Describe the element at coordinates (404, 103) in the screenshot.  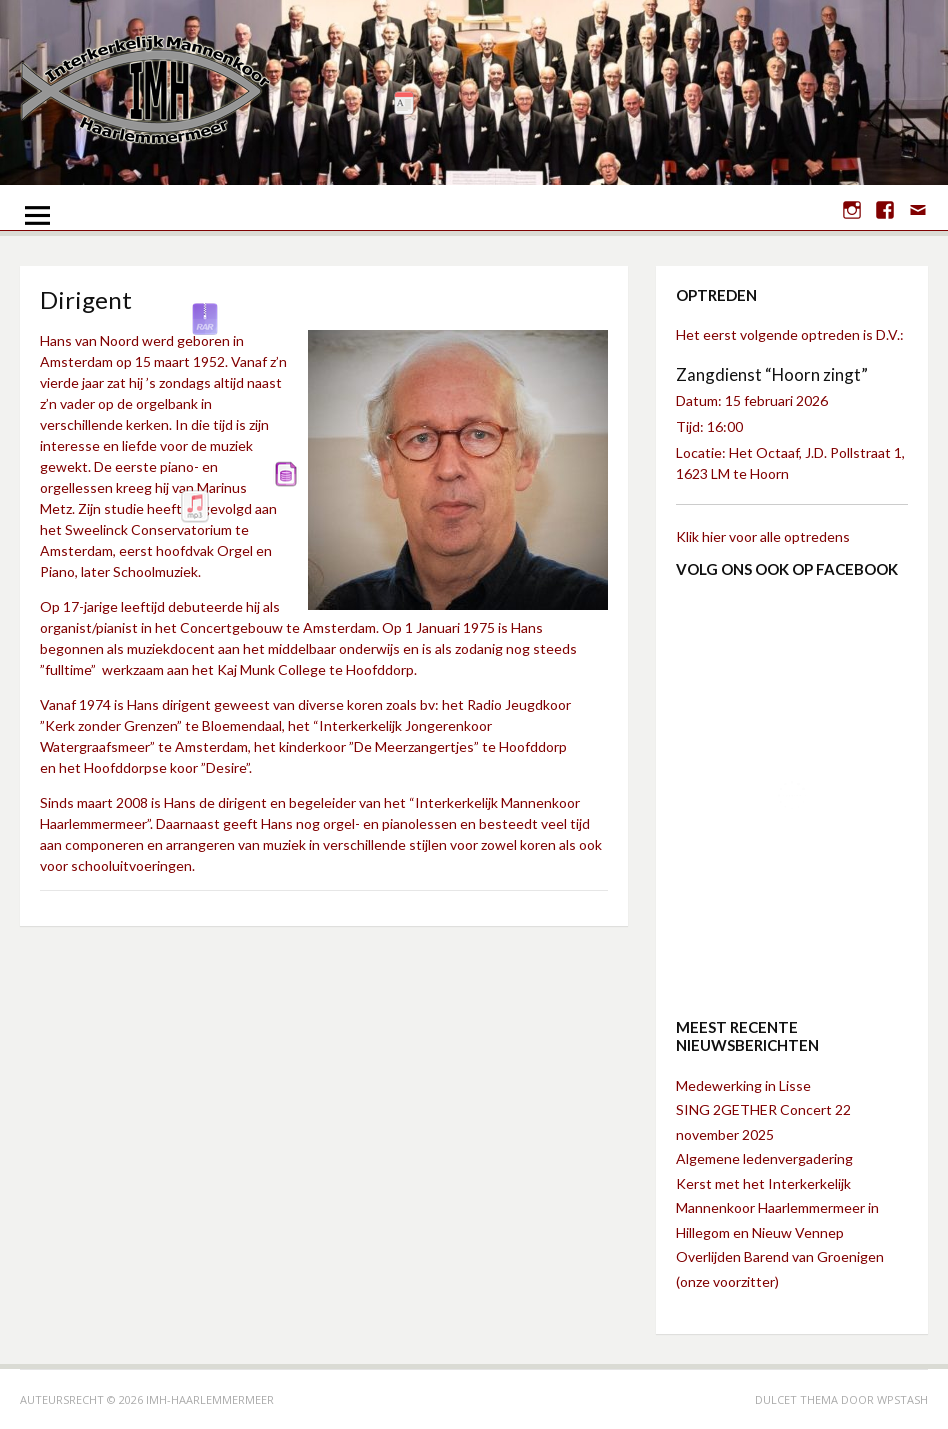
I see `open ebook reader application` at that location.